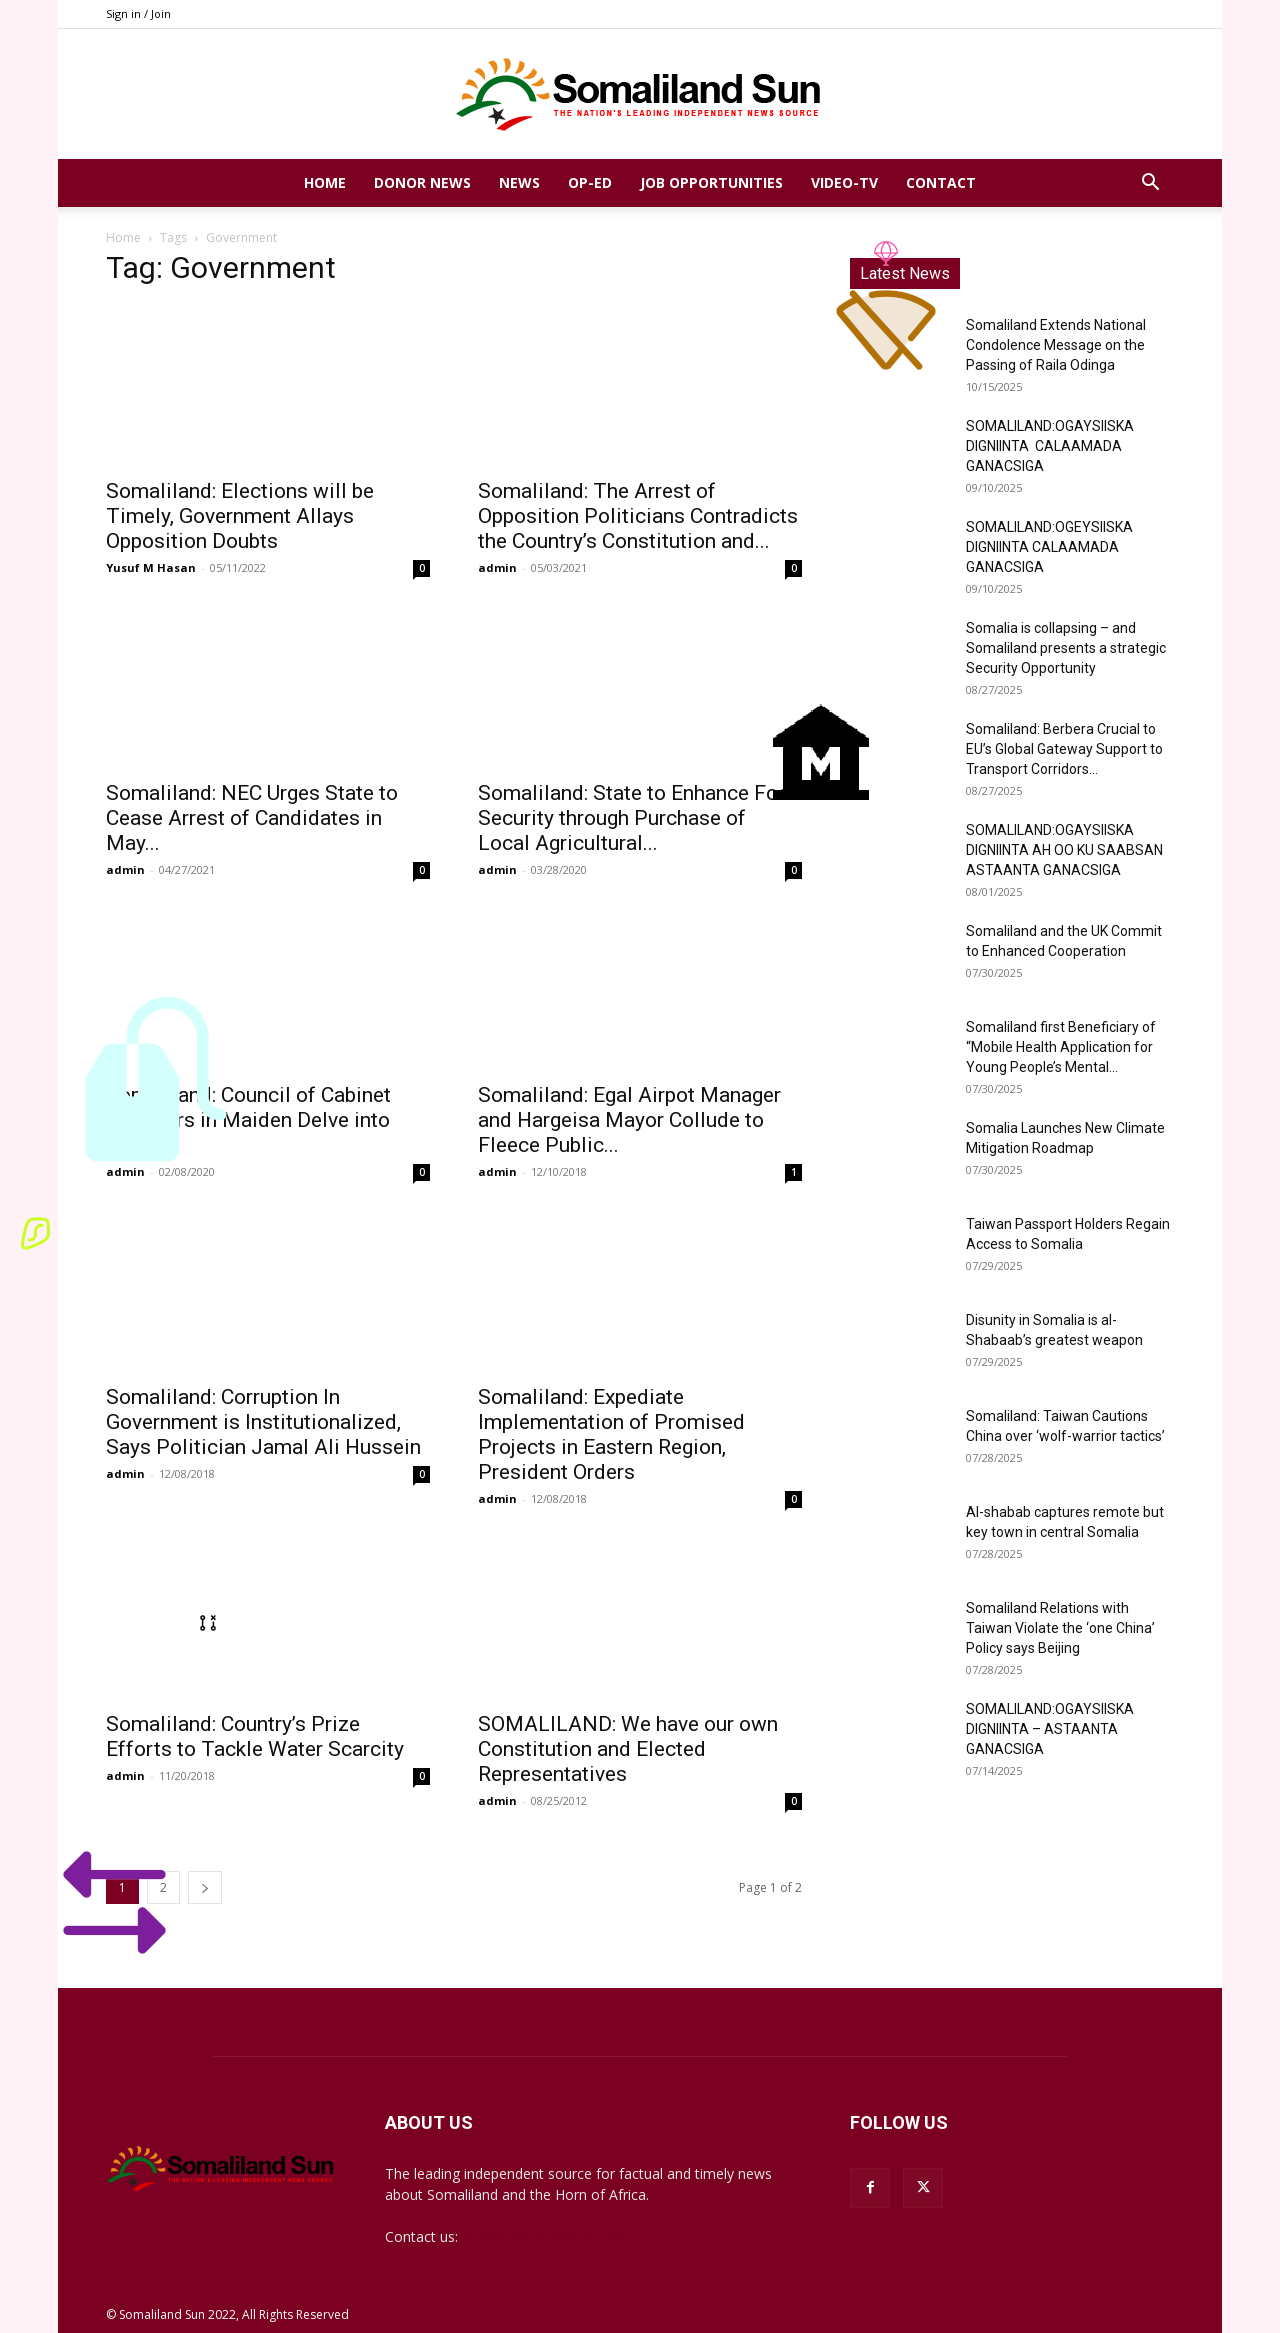  I want to click on indicates a closed or rejected pull request, so click(208, 1623).